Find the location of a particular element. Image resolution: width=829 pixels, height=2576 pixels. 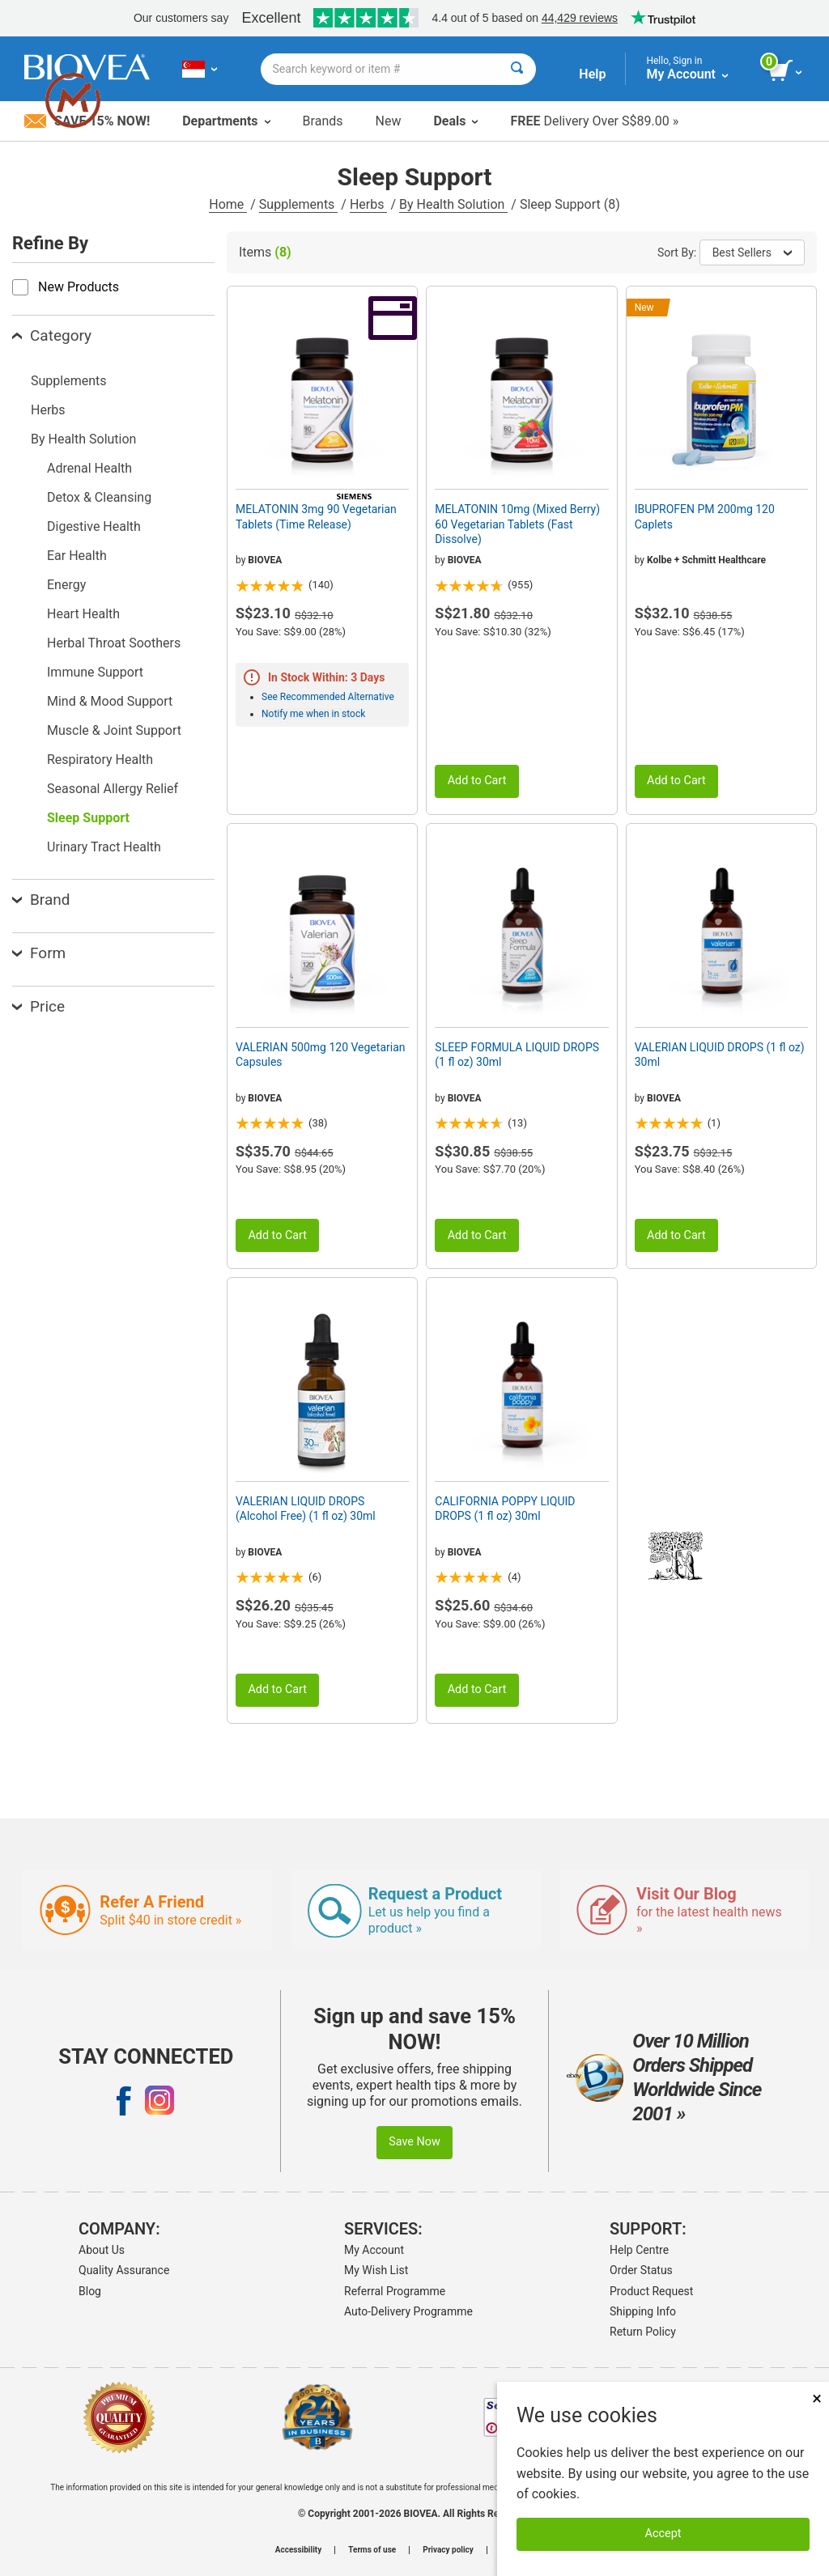

open Mautic marketing automation platform is located at coordinates (73, 100).